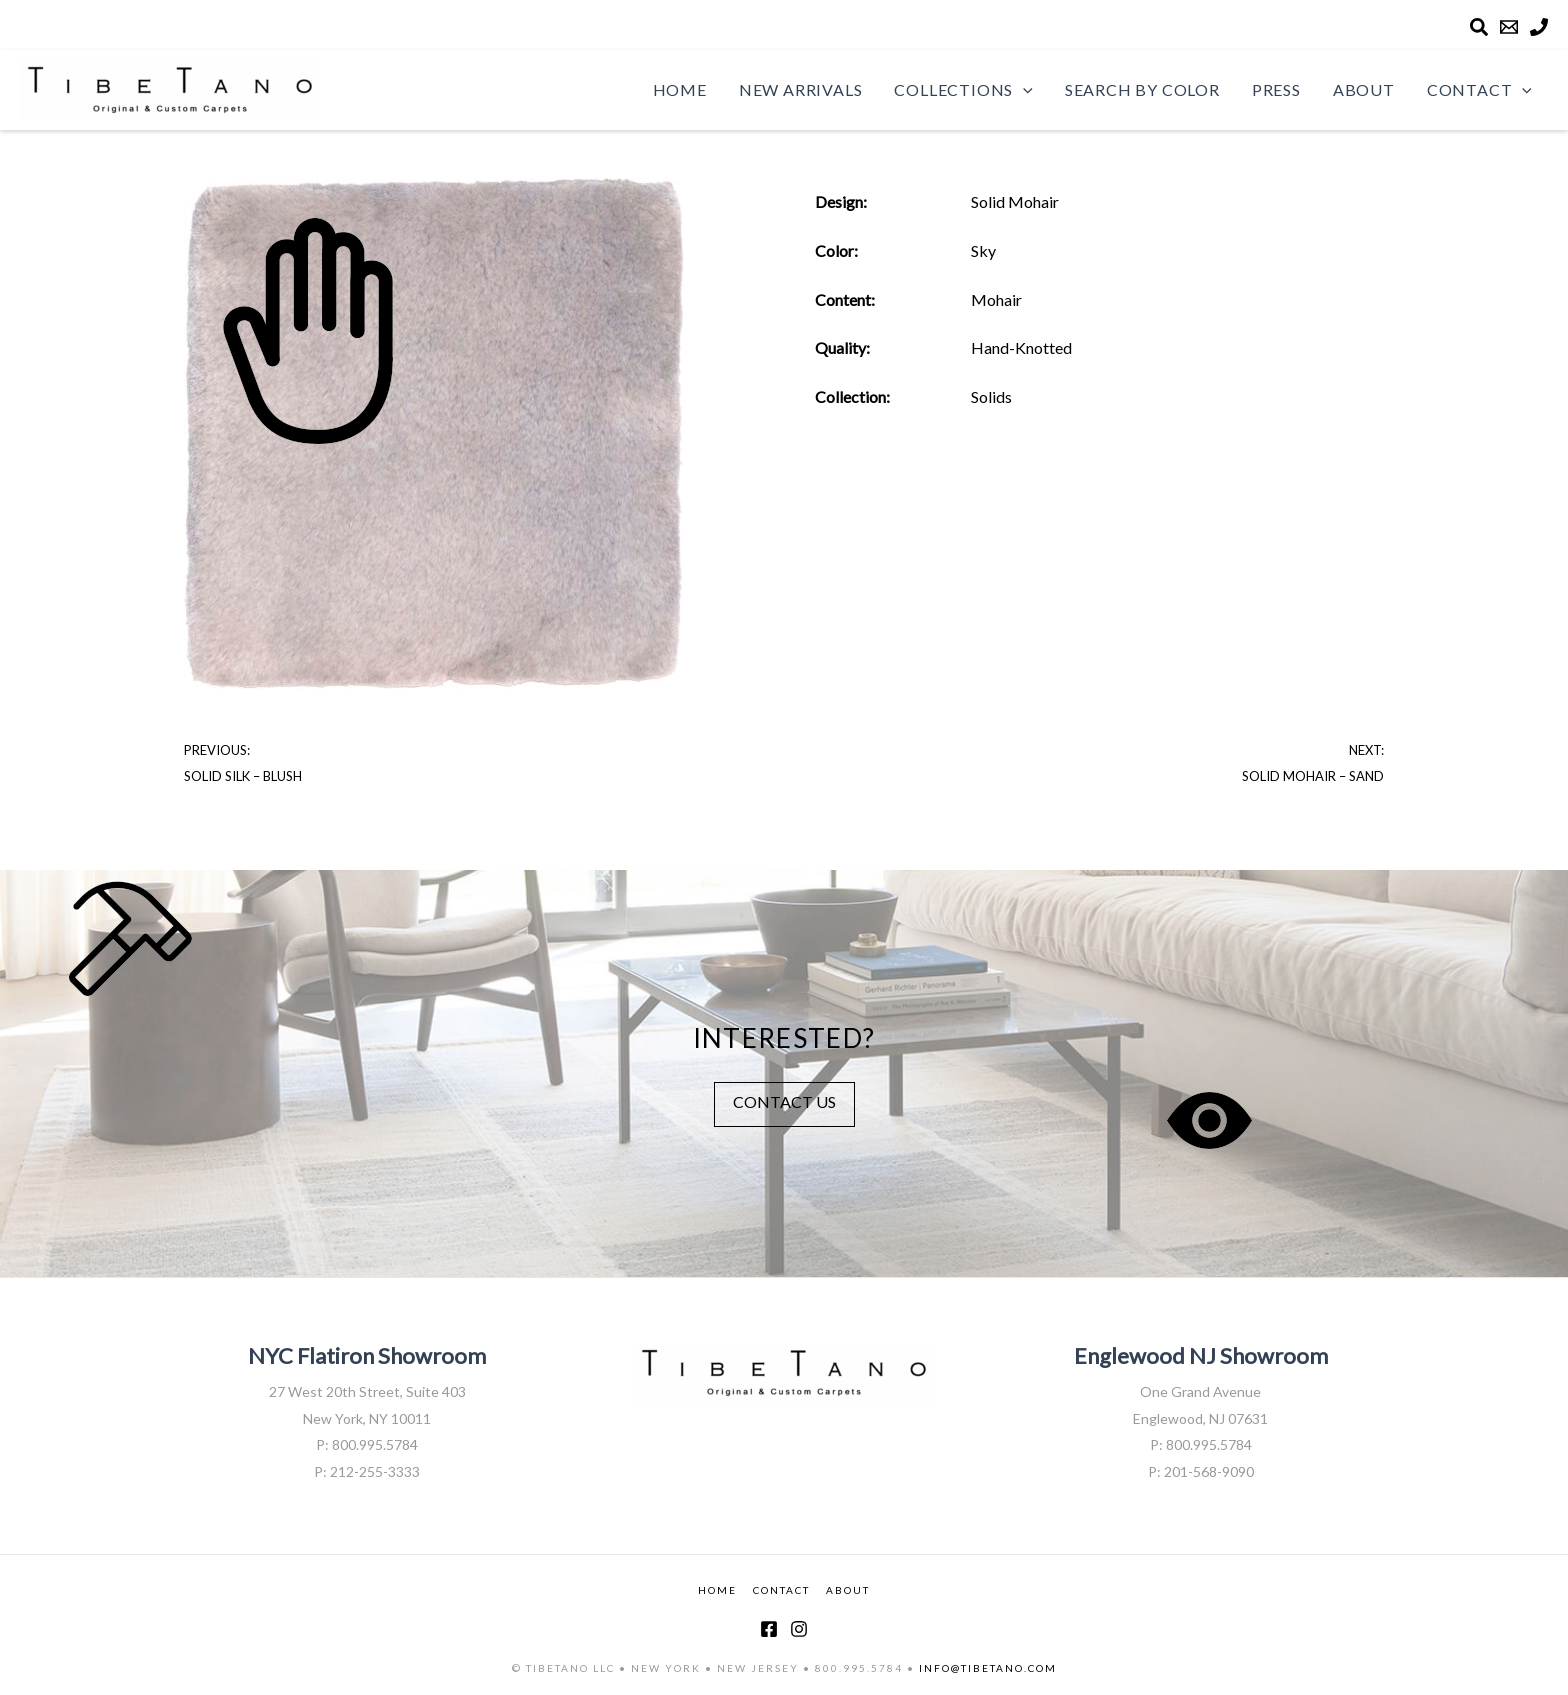 This screenshot has height=1695, width=1568. I want to click on stop or halt an action, so click(308, 331).